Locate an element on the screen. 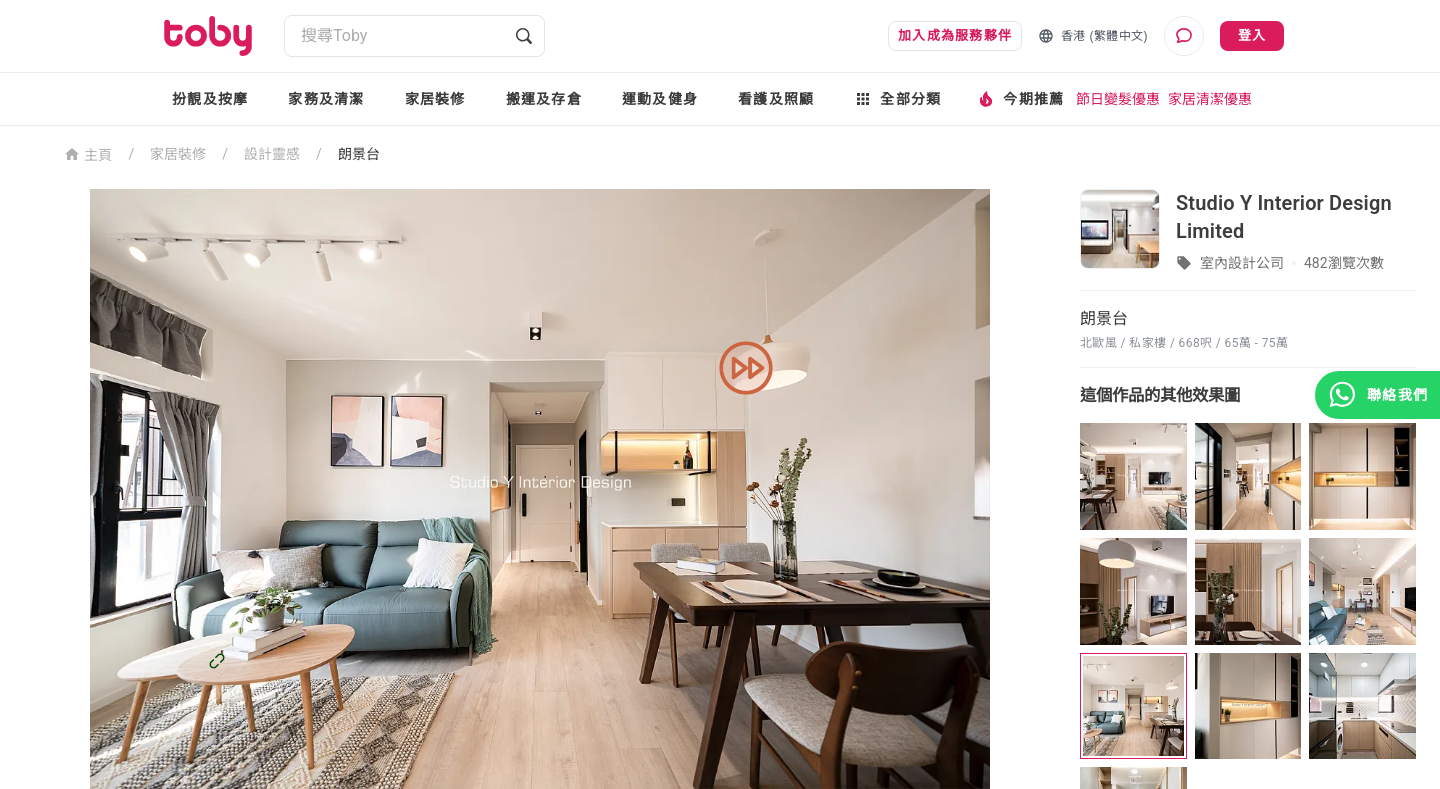 This screenshot has height=789, width=1440. unlink or disconnect a URL is located at coordinates (217, 661).